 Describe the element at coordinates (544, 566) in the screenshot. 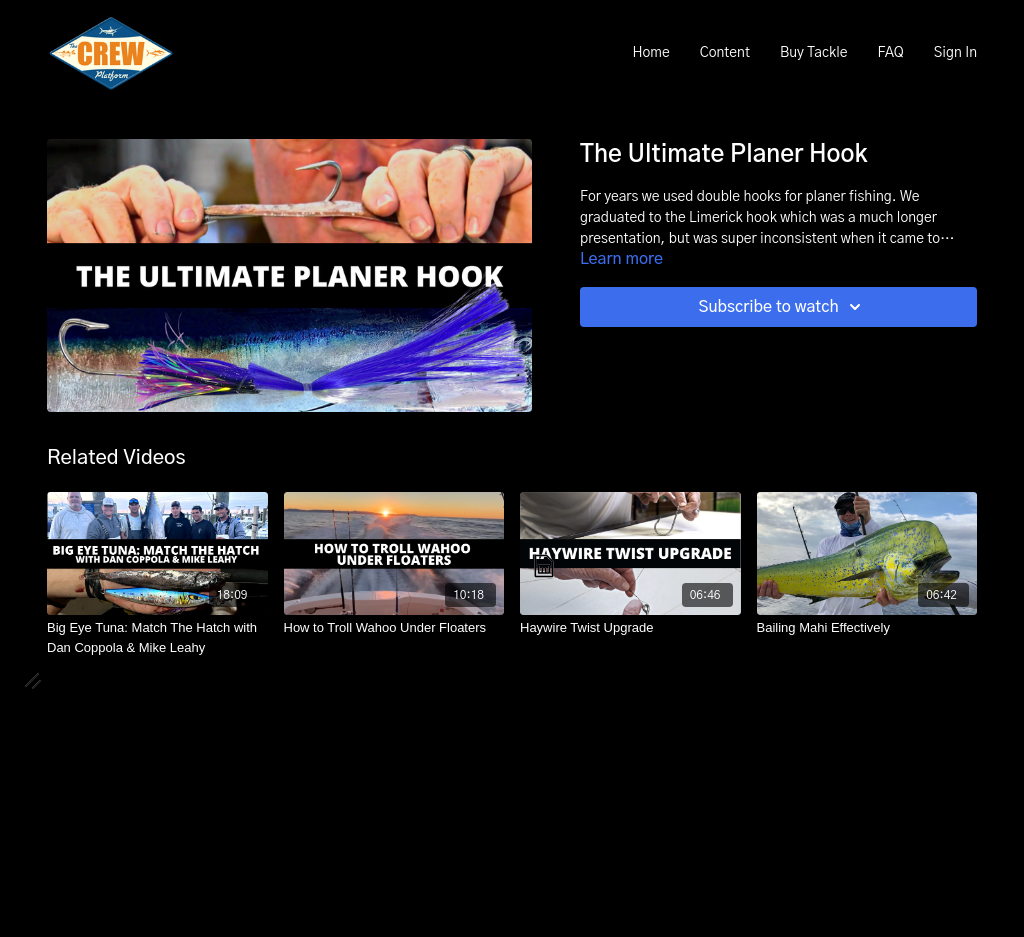

I see `manage sim card settings` at that location.